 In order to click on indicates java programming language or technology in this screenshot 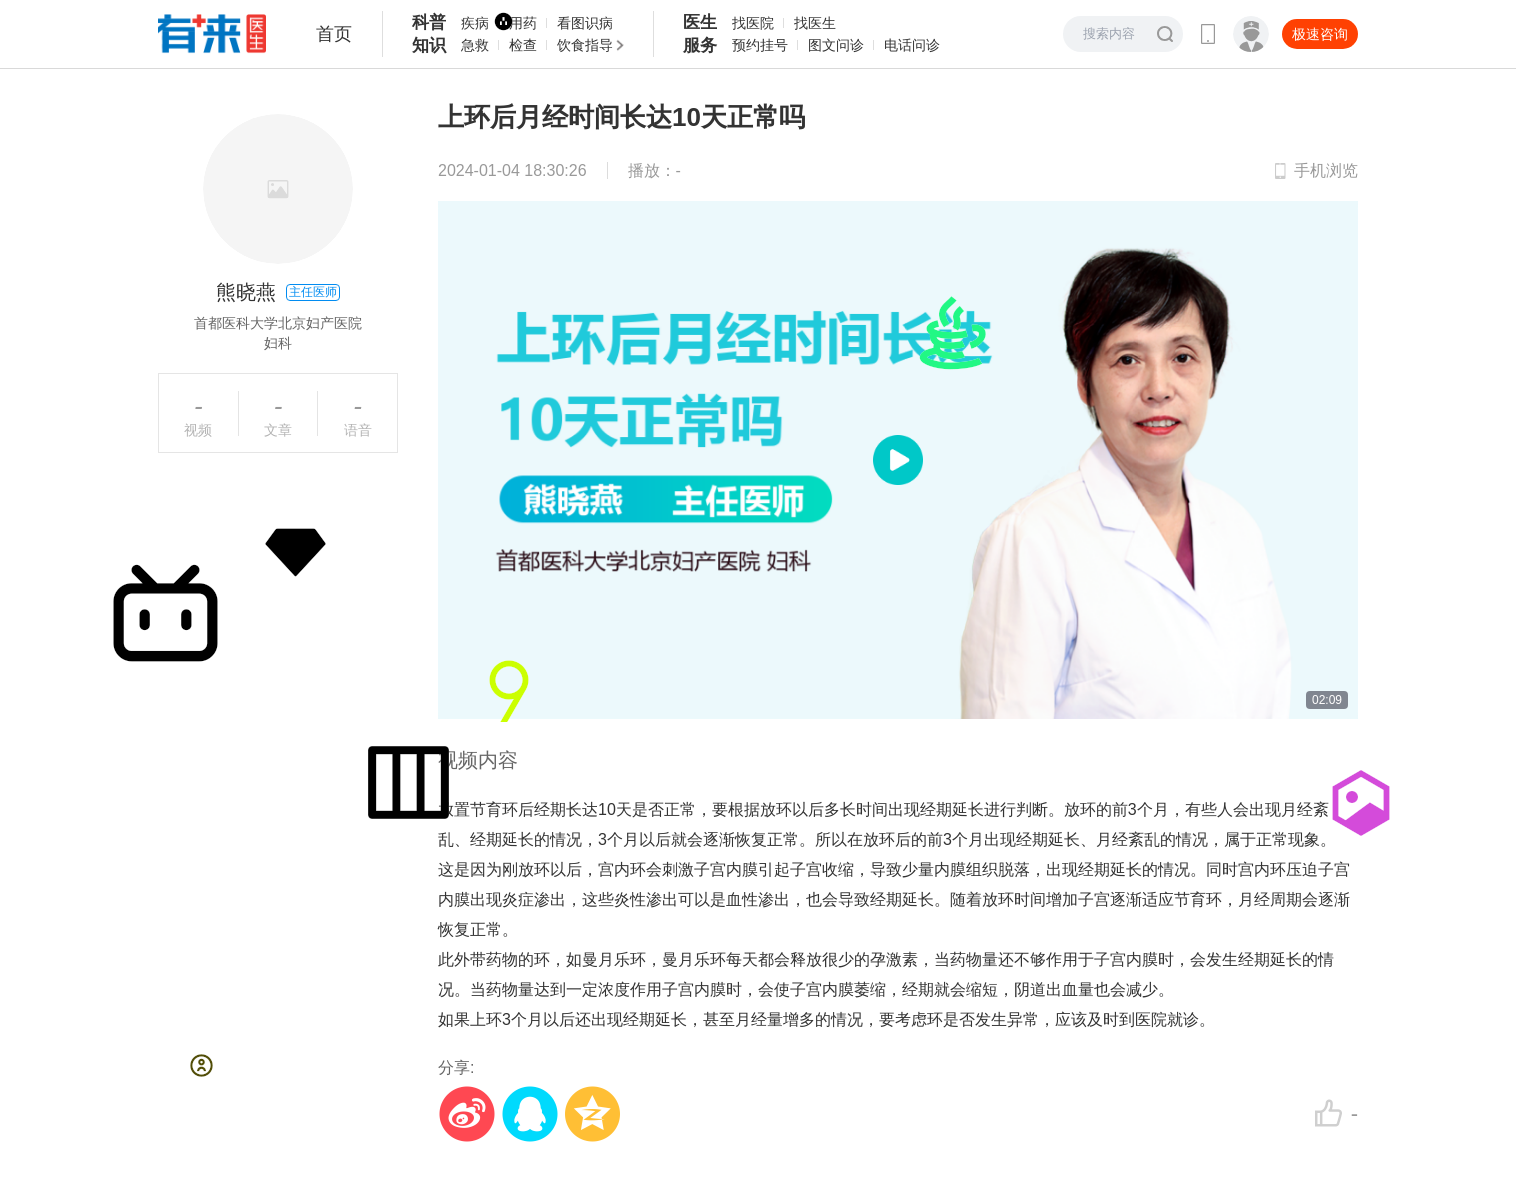, I will do `click(953, 335)`.